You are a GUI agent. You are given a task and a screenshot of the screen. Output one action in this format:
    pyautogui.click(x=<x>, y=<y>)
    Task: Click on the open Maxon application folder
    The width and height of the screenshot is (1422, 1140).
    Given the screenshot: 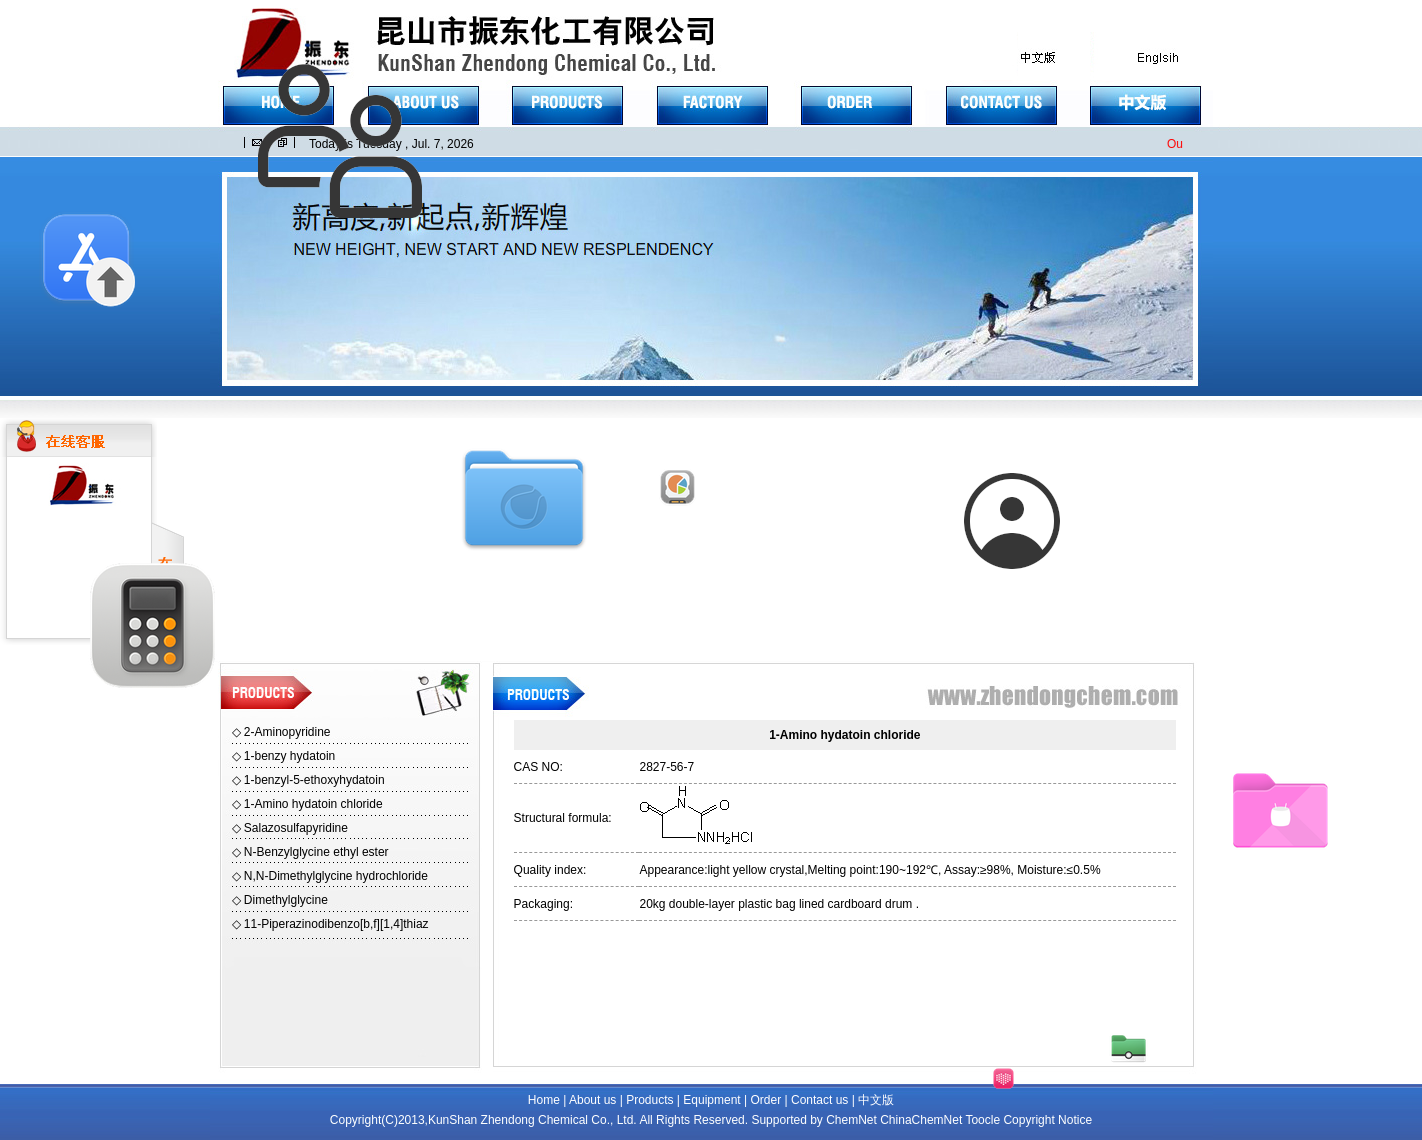 What is the action you would take?
    pyautogui.click(x=524, y=498)
    